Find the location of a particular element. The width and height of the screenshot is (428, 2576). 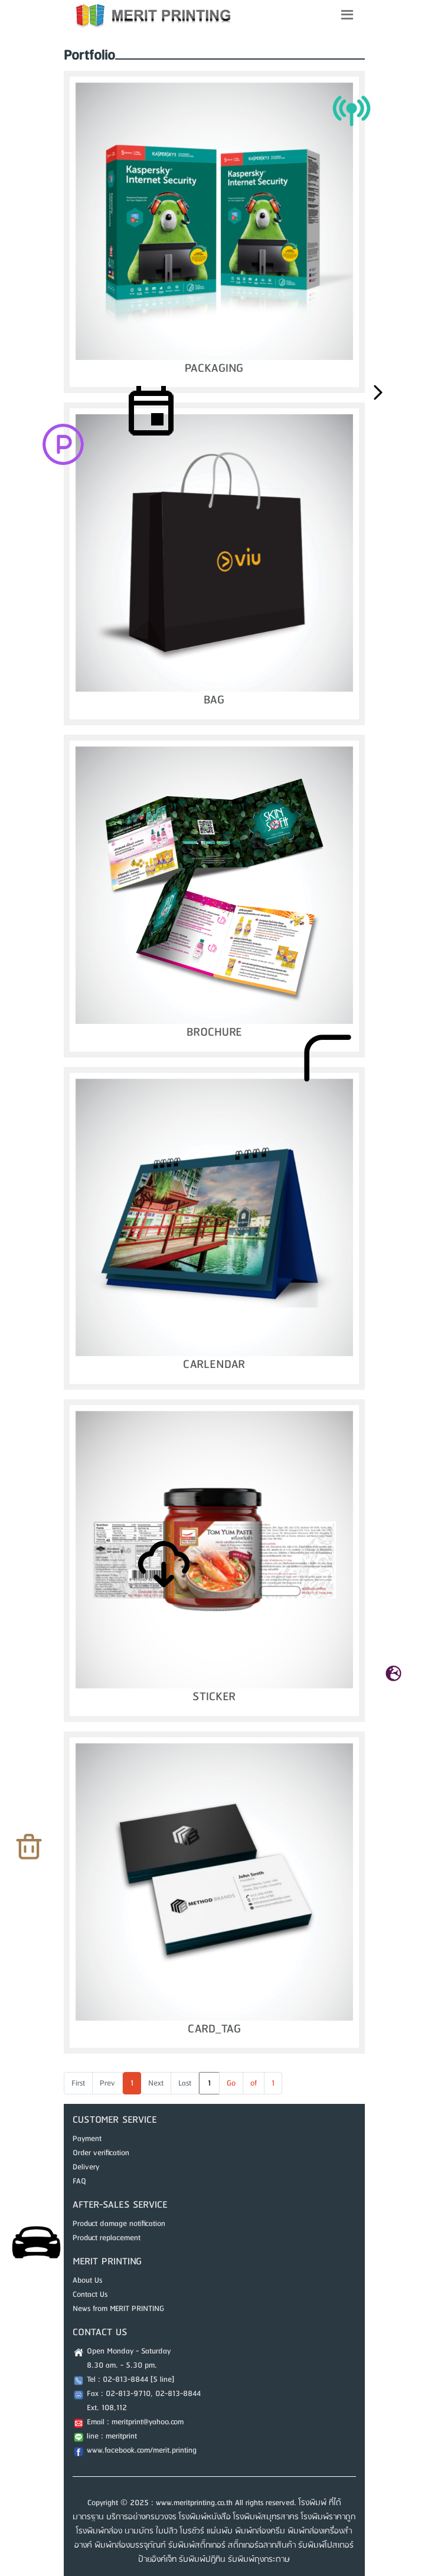

navigate to the next item or screen is located at coordinates (378, 392).